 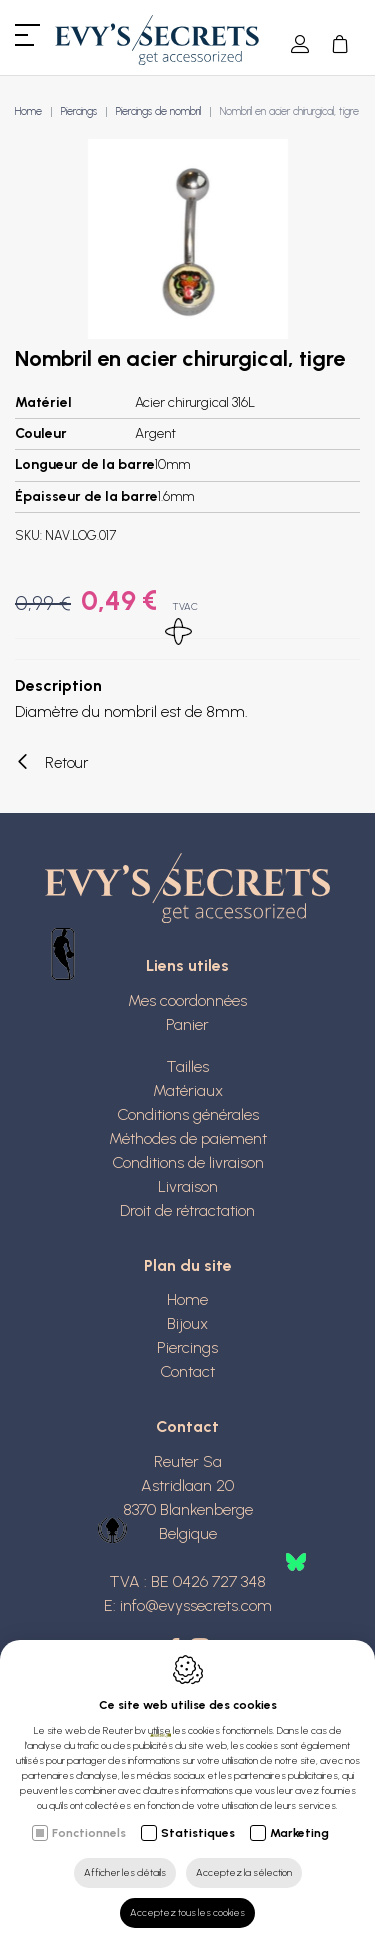 What do you see at coordinates (112, 1530) in the screenshot?
I see `open GitKraken git client` at bounding box center [112, 1530].